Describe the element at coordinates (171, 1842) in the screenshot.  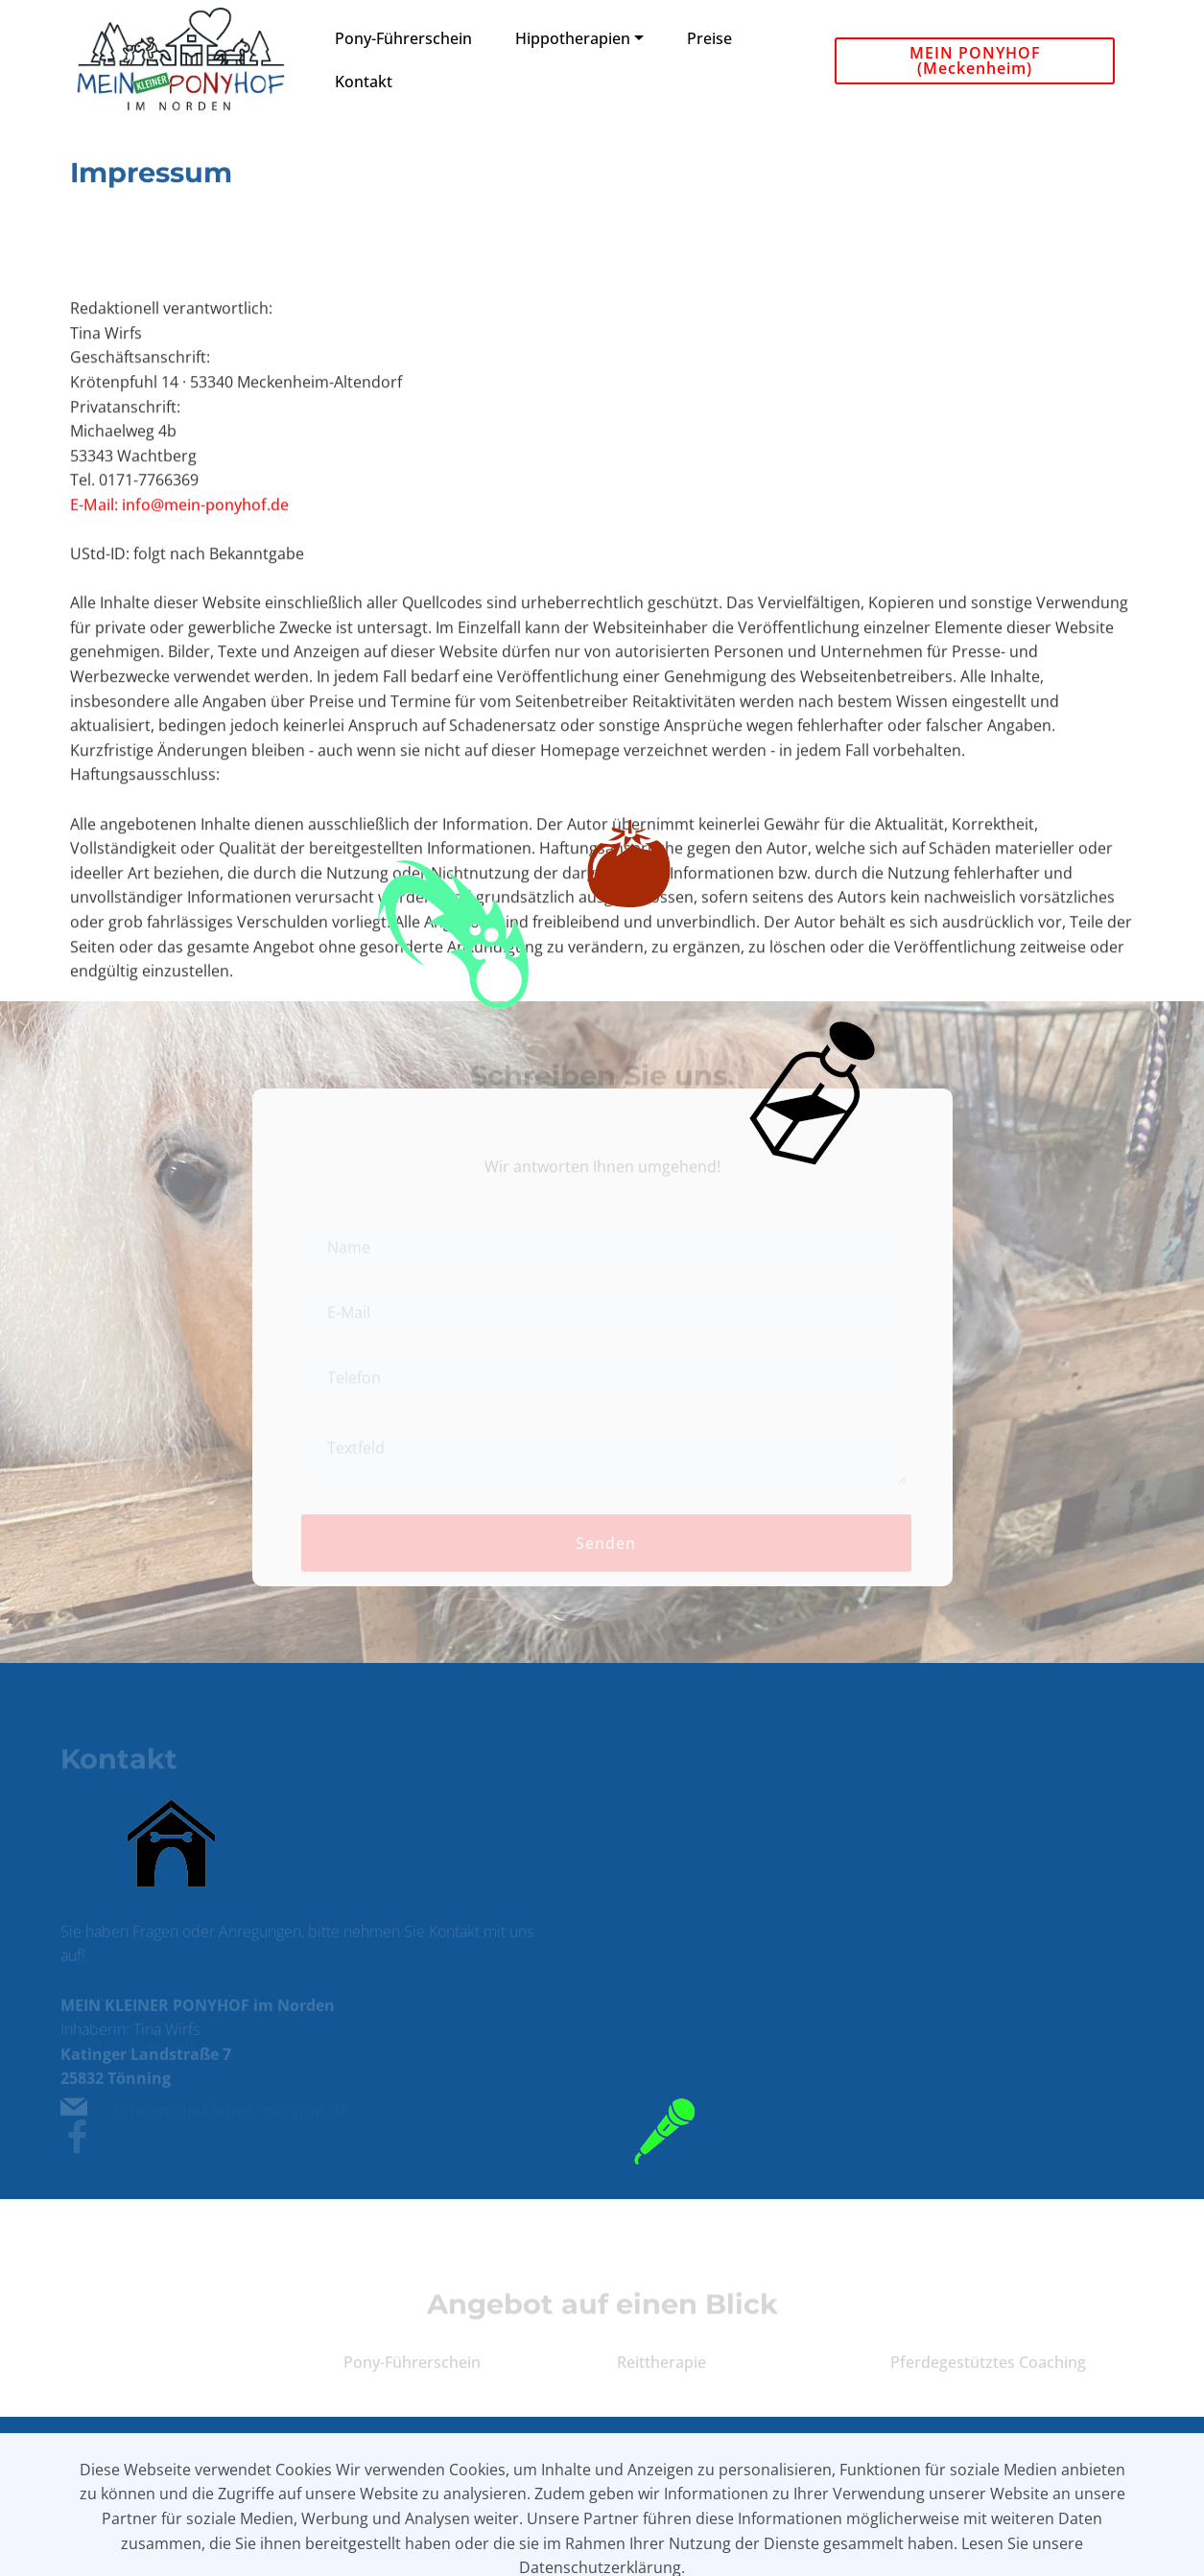
I see `access pet or dog-related features` at that location.